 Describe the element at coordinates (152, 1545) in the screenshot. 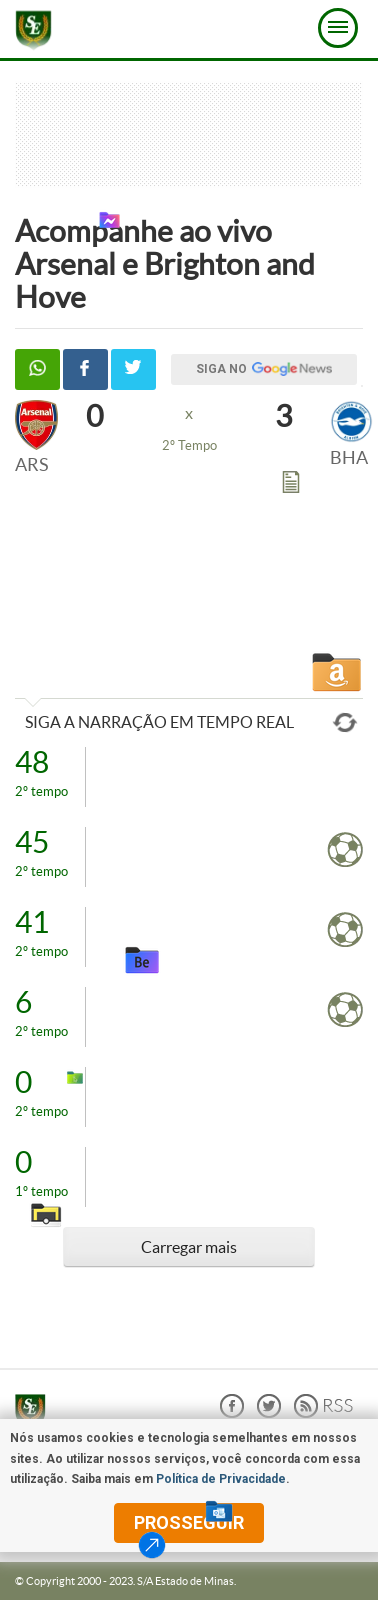

I see `indicates a symbolic link or shortcut to another file` at that location.